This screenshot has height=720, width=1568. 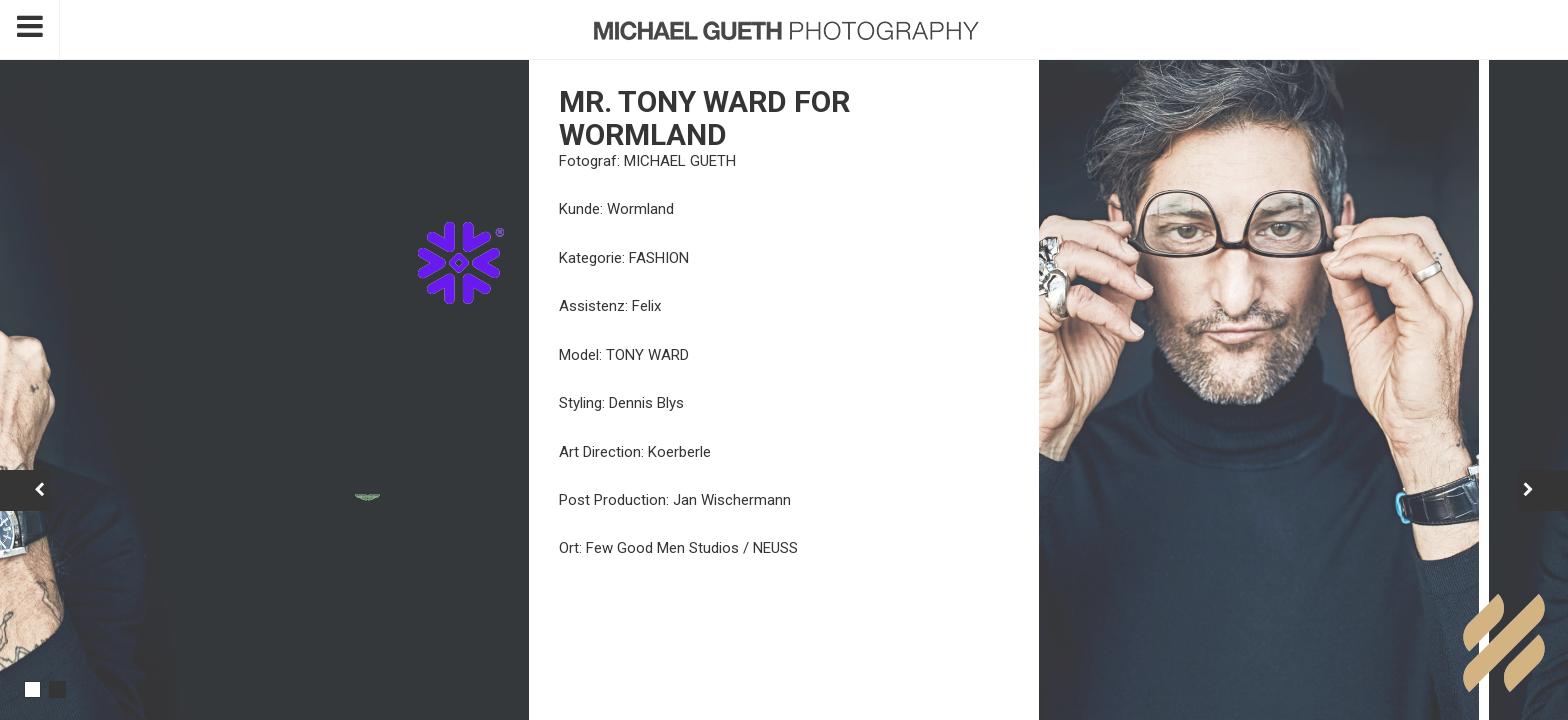 I want to click on Aston Martin brand logo, so click(x=367, y=497).